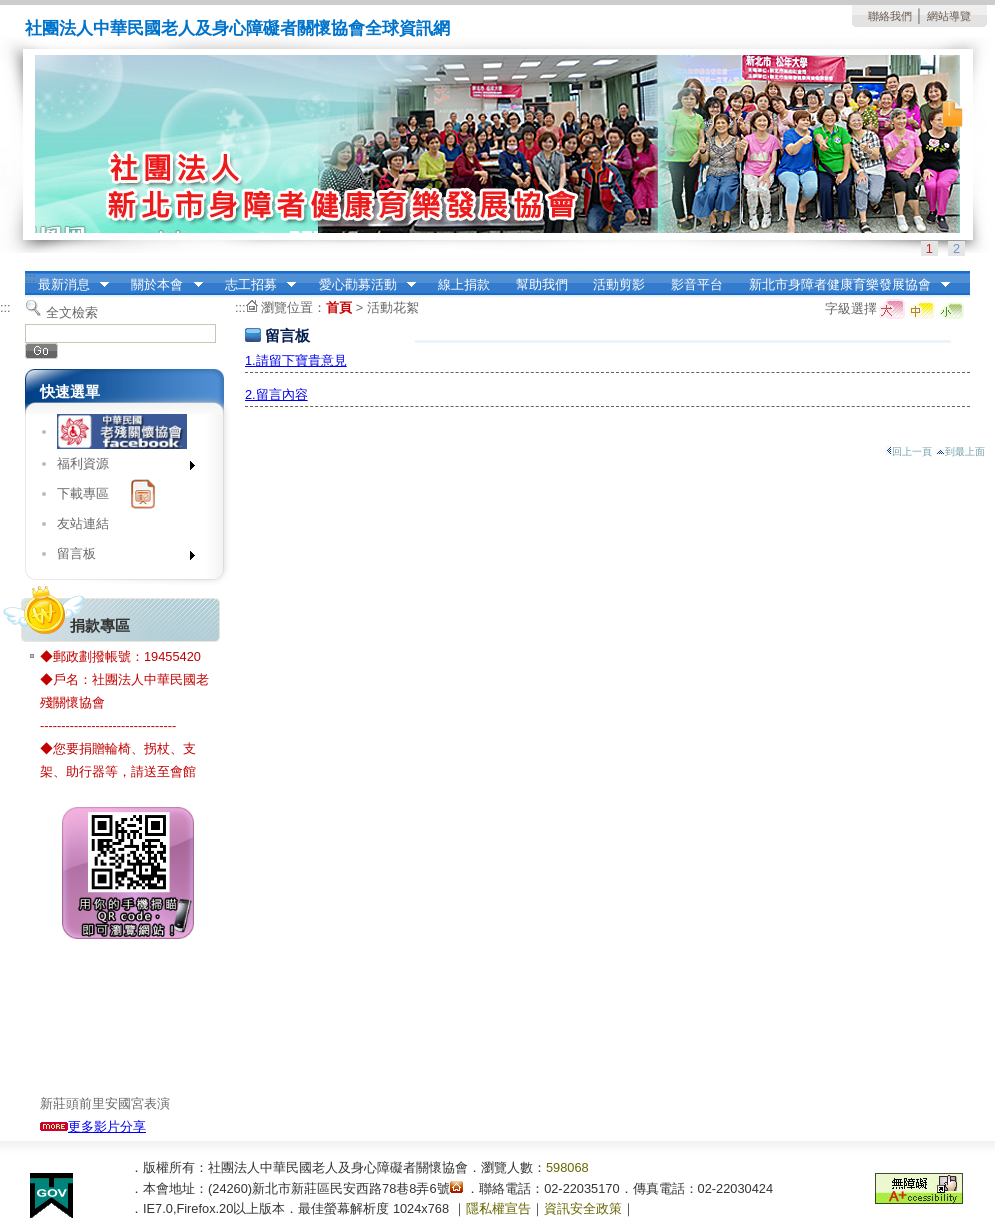 The height and width of the screenshot is (1231, 995). I want to click on compressed tar archive file (.tar.lzma), so click(952, 114).